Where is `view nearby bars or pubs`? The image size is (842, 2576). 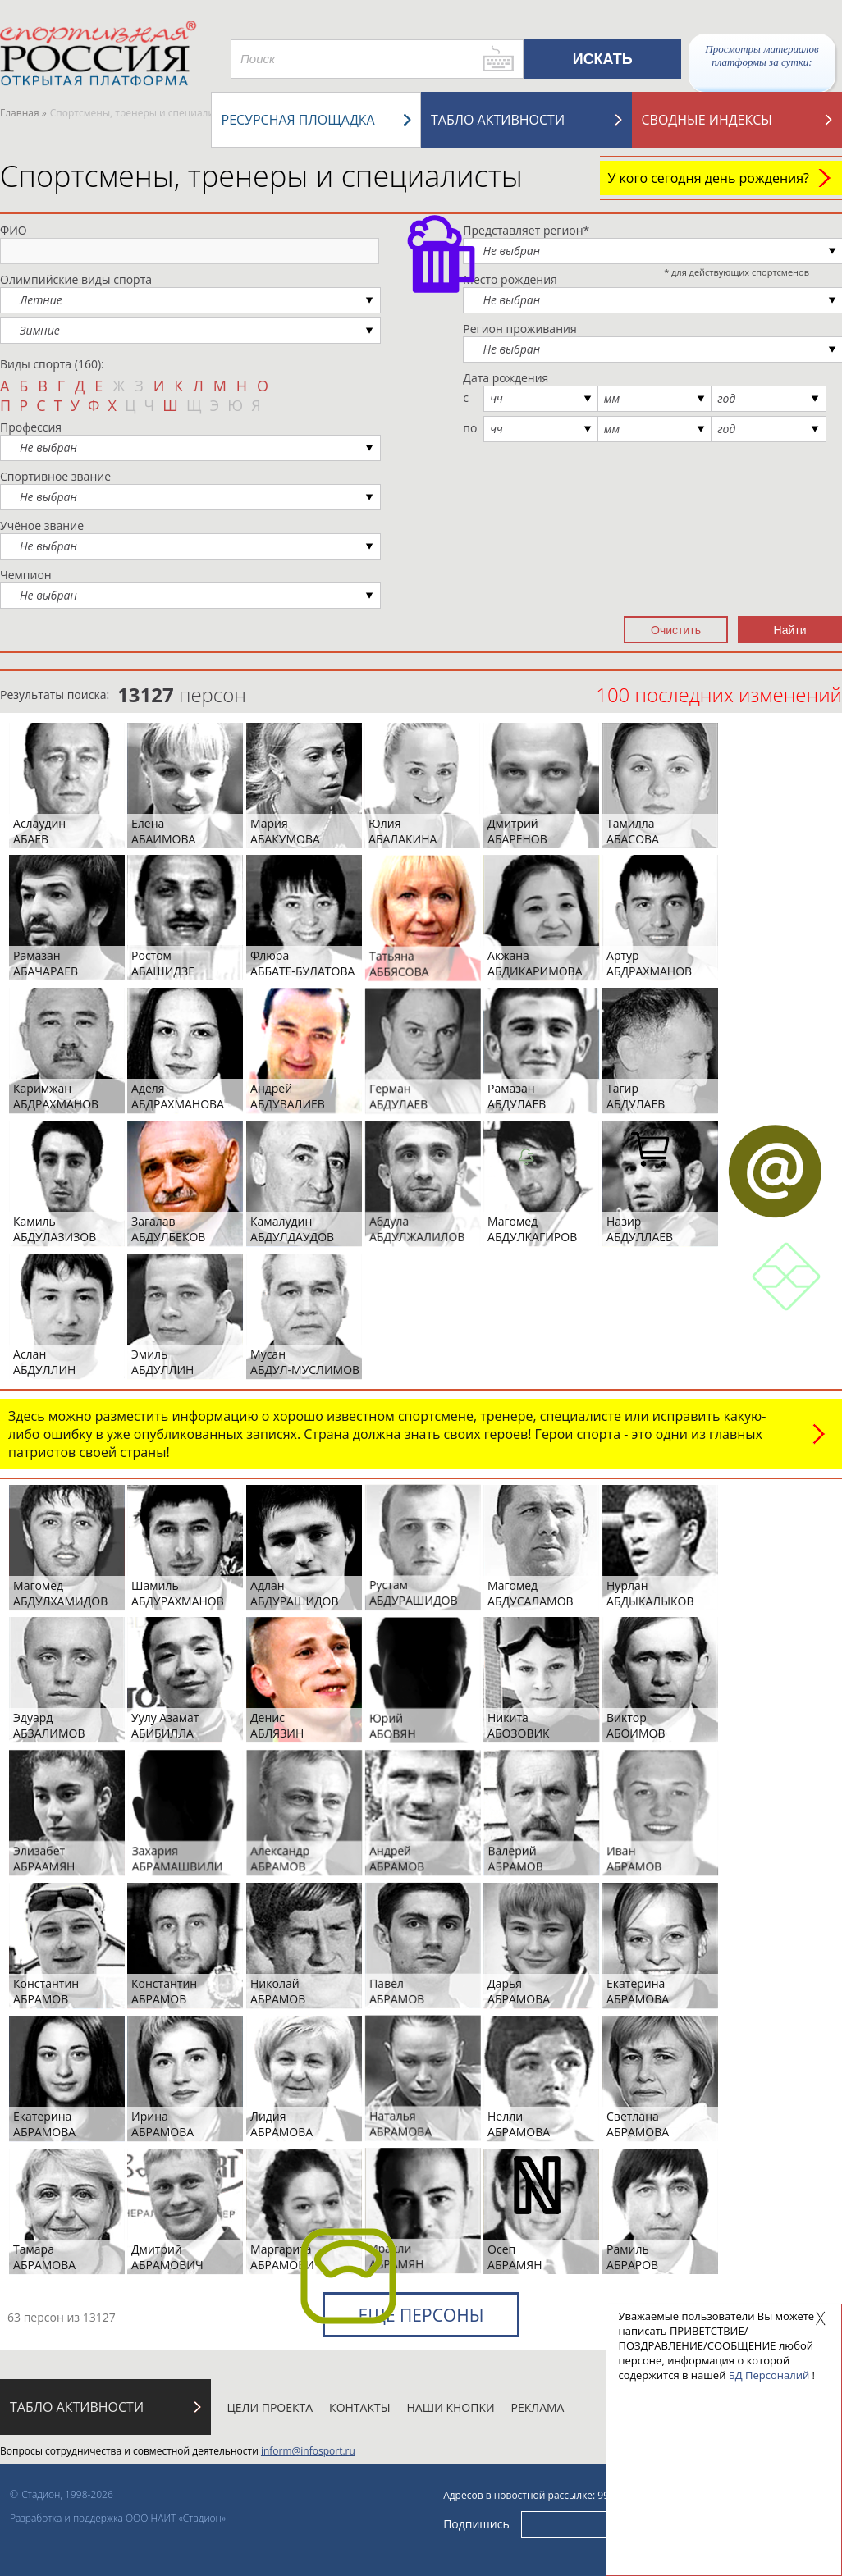
view nearby bars or pubs is located at coordinates (441, 253).